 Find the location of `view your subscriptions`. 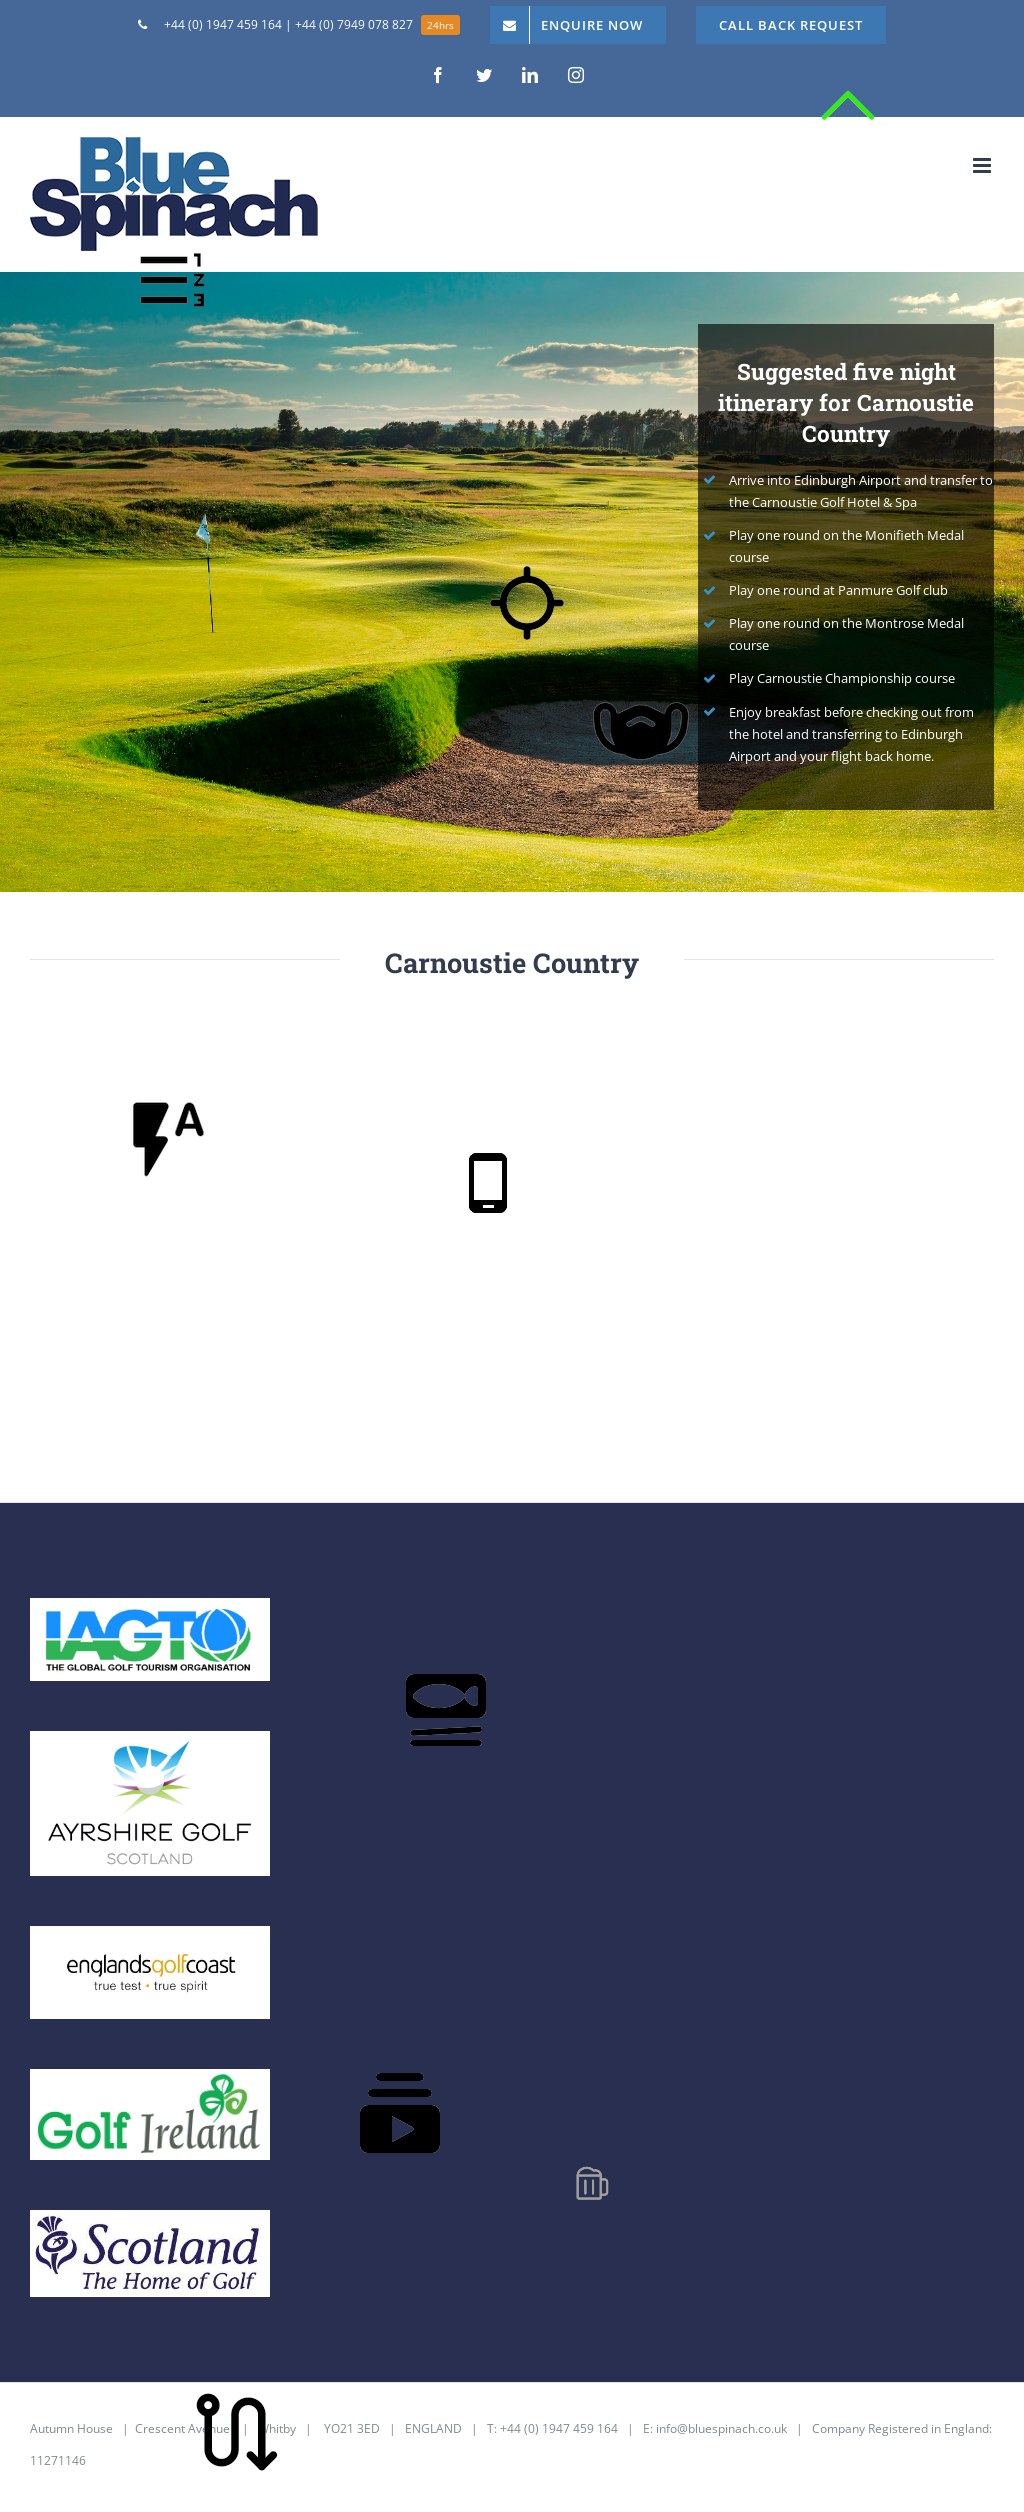

view your subscriptions is located at coordinates (400, 2113).